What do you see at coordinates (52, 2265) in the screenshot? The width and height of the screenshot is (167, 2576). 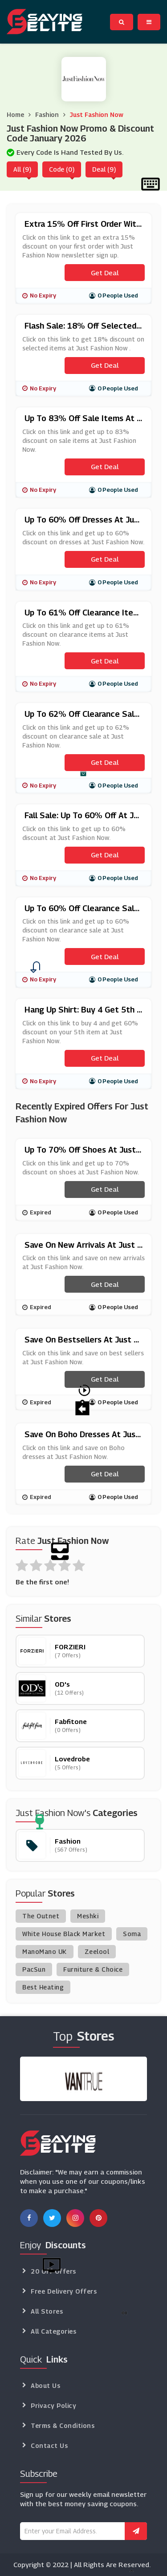 I see `play on-demand video content` at bounding box center [52, 2265].